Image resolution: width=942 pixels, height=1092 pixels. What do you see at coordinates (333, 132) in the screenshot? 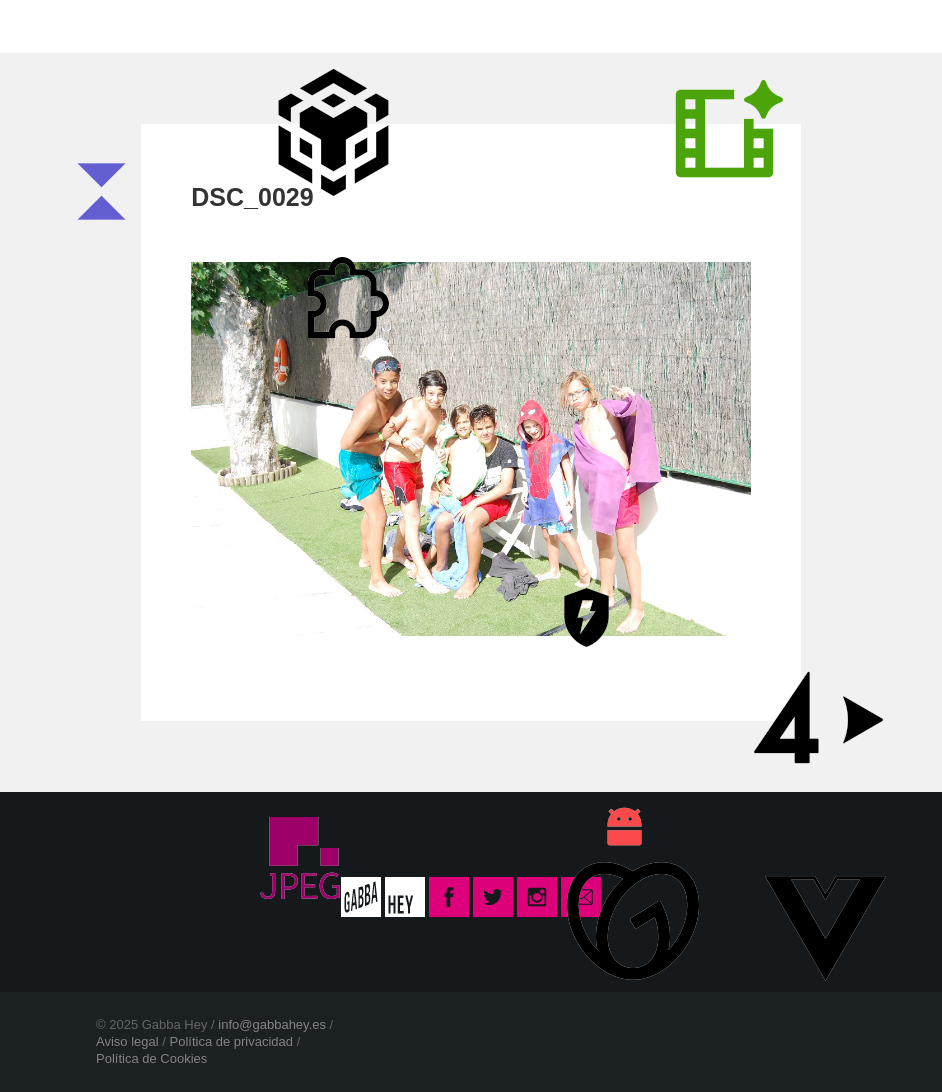
I see `binance coin (BNB) cryptocurrency logo` at bounding box center [333, 132].